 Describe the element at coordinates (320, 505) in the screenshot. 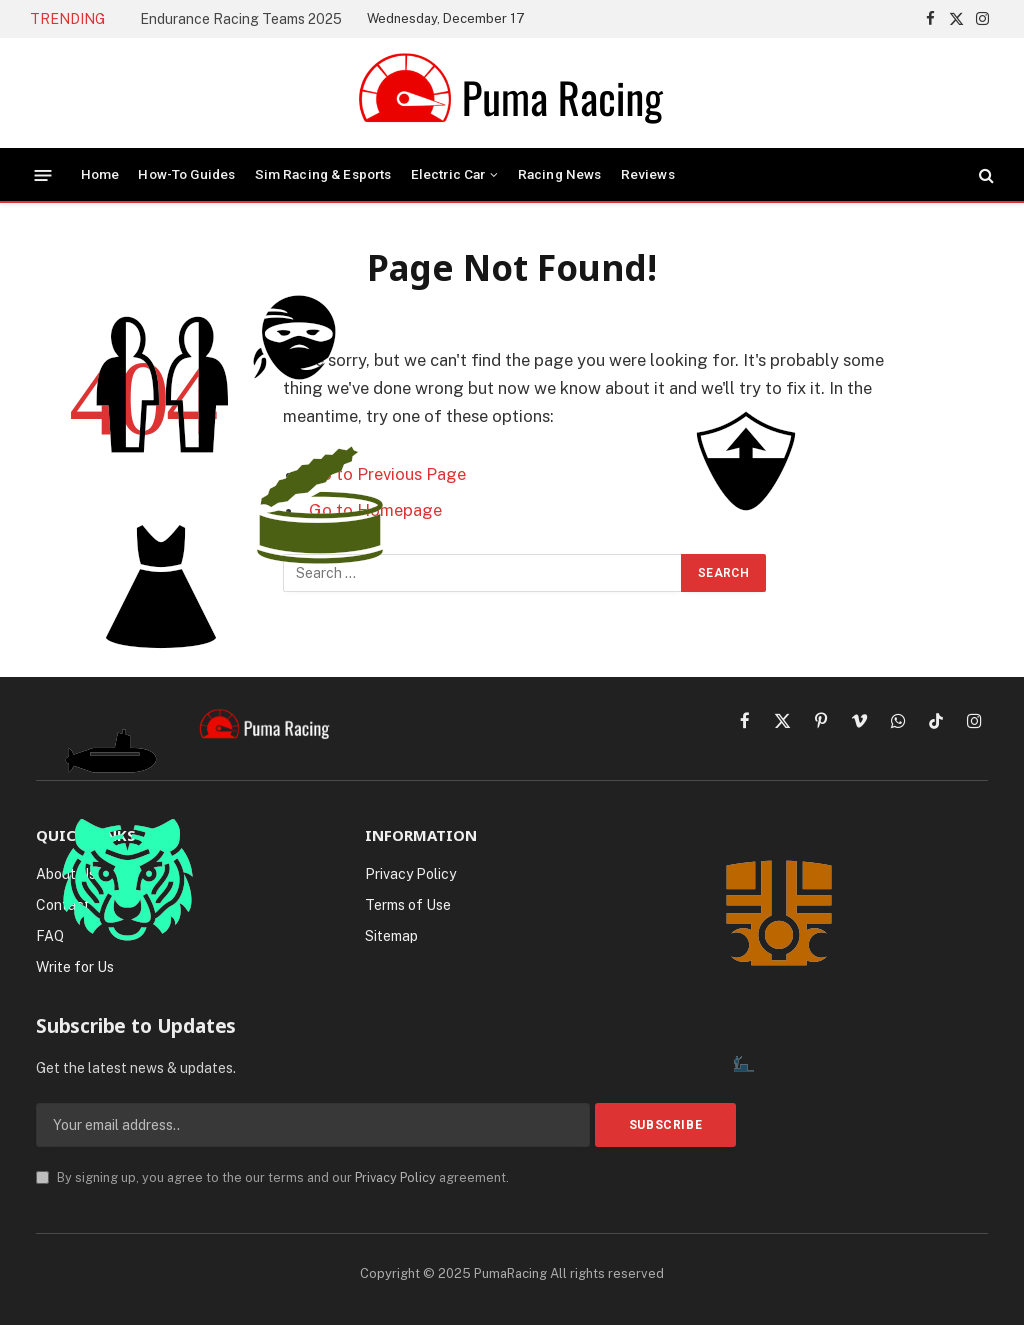

I see `opened canned food item` at that location.